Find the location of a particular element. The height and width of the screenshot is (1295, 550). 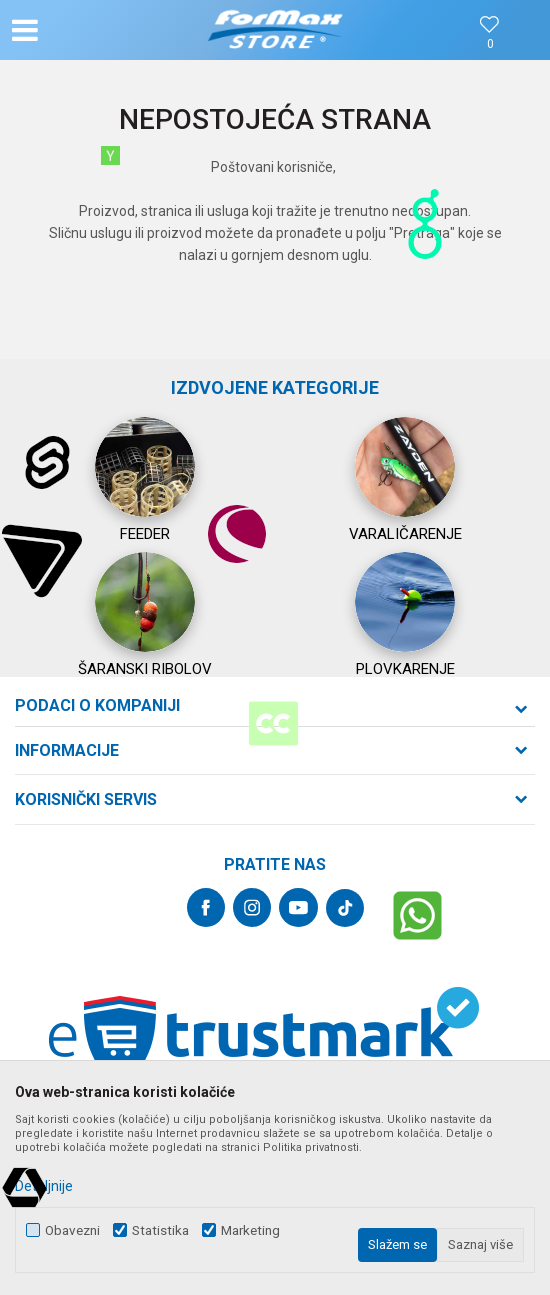

visit Y Combinator website is located at coordinates (110, 155).